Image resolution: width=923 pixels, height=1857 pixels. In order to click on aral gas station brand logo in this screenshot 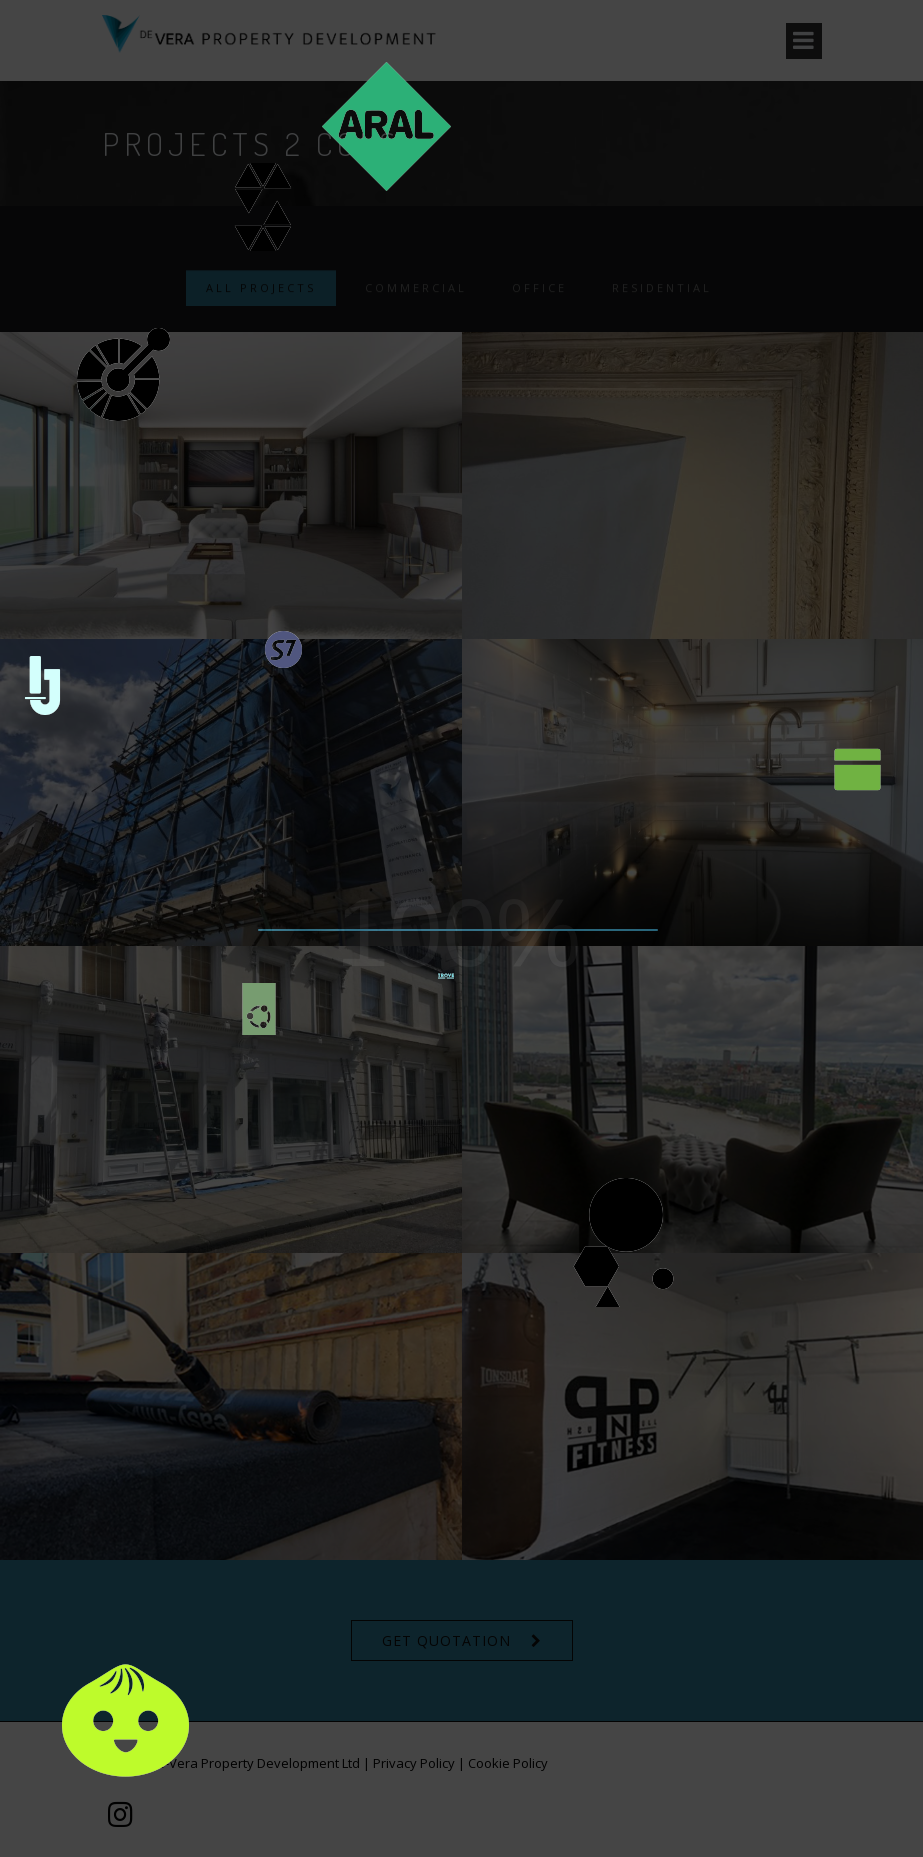, I will do `click(386, 126)`.